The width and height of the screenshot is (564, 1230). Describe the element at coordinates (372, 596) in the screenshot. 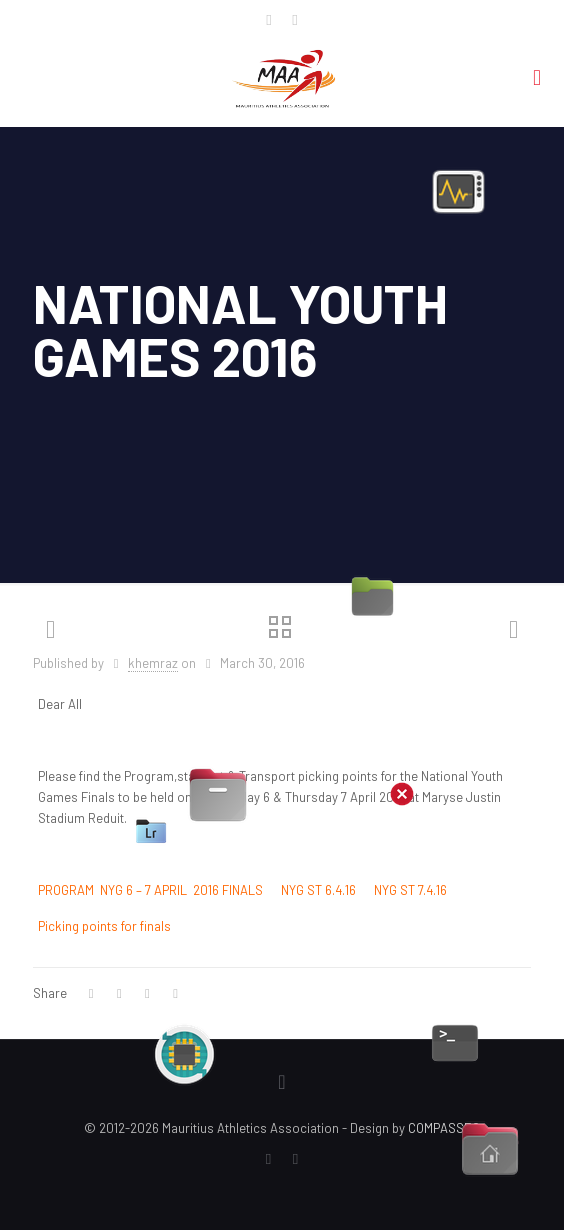

I see `drop files here to move them into this folder` at that location.